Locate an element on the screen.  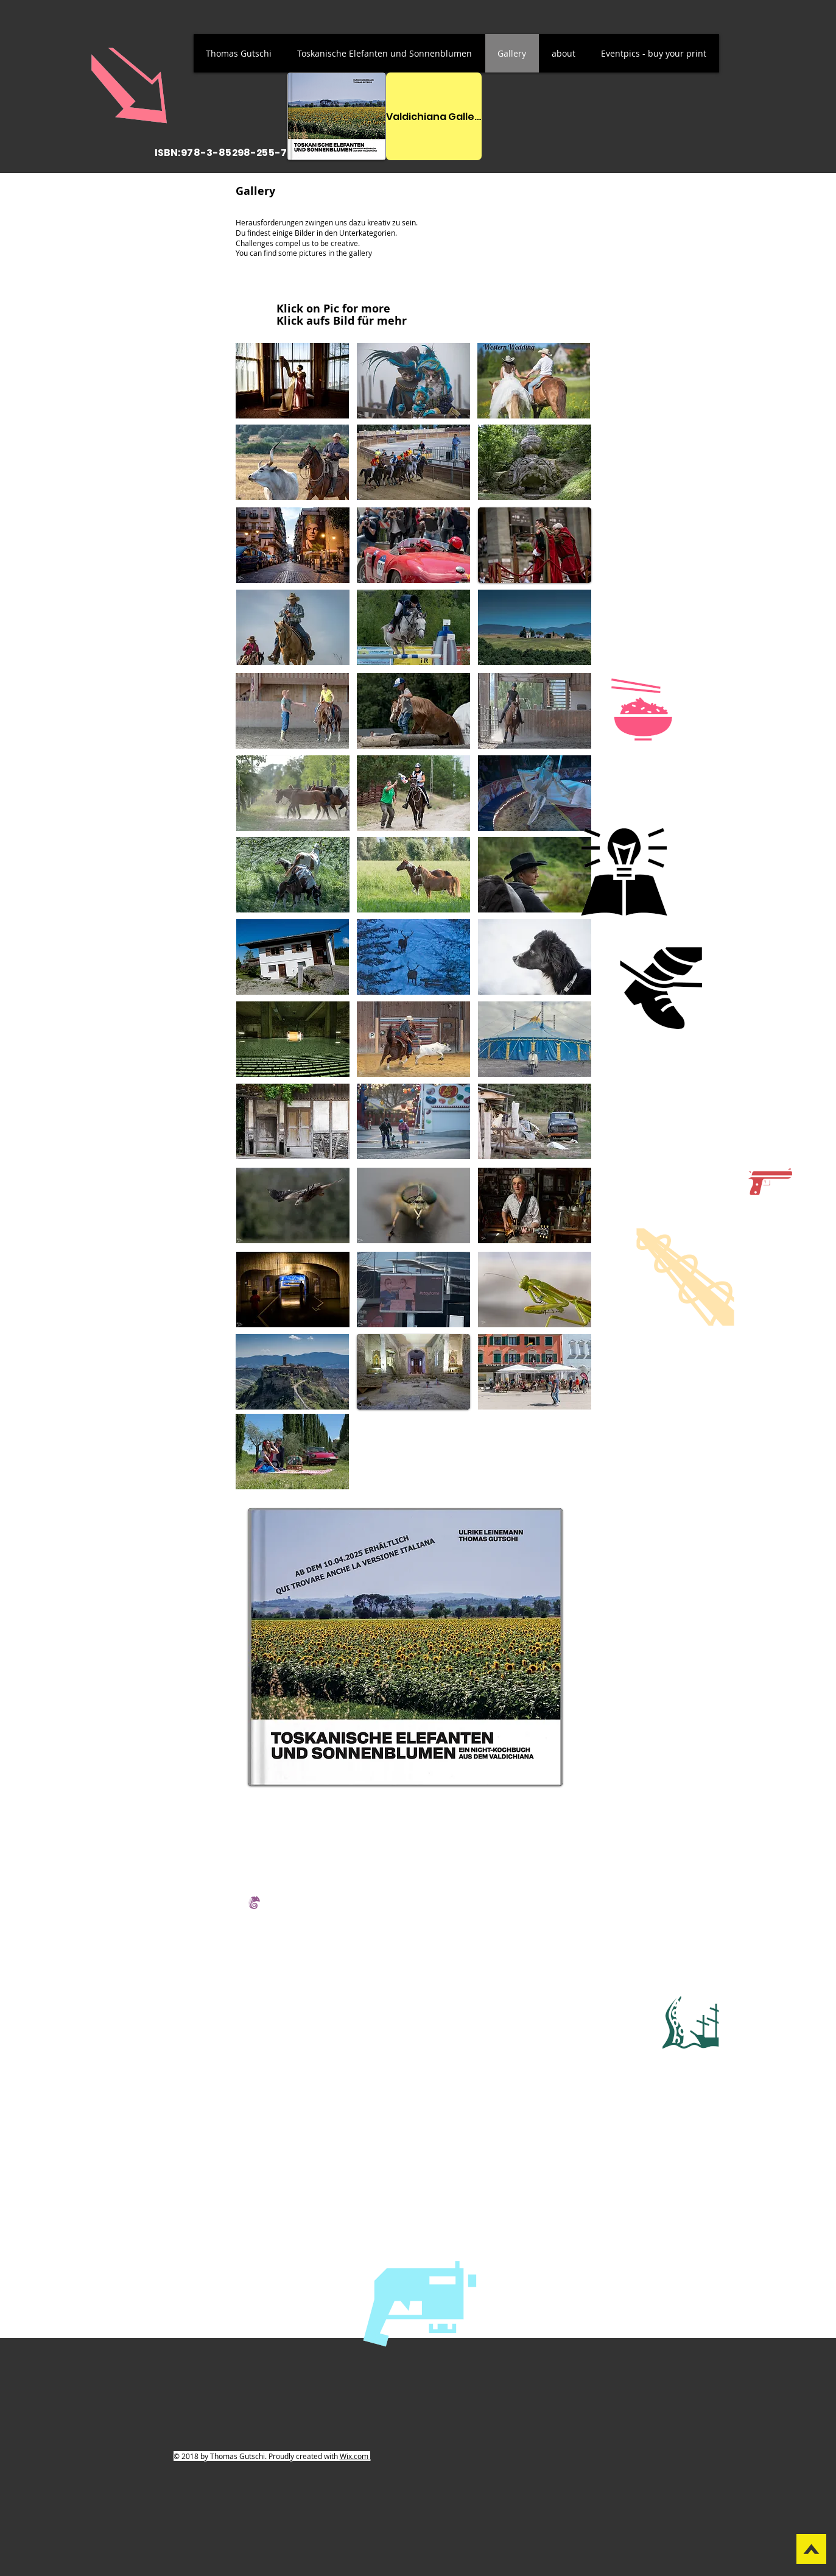
toggle theme or appearance settings is located at coordinates (254, 1902).